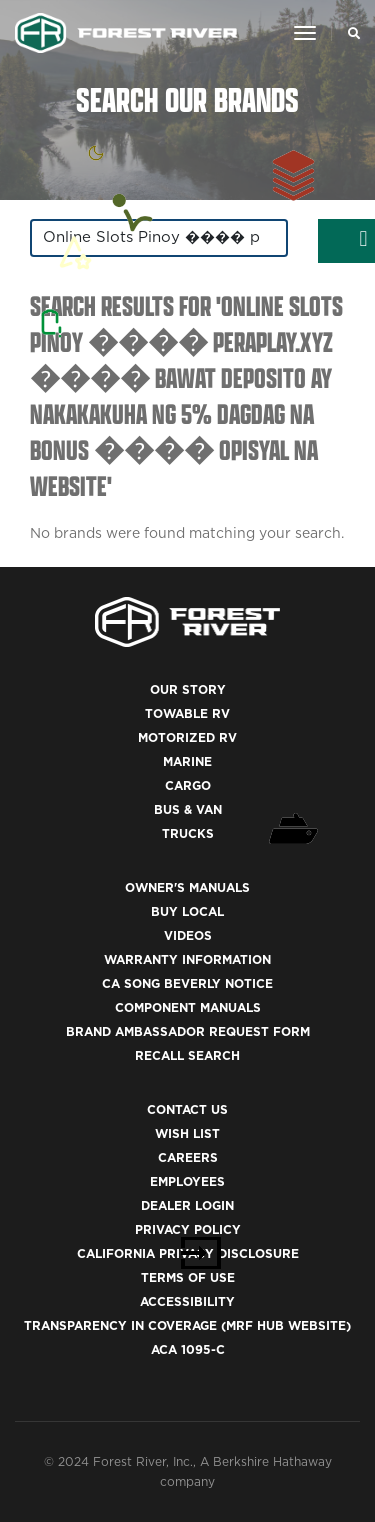 Image resolution: width=375 pixels, height=1522 pixels. I want to click on indicates low battery warning, so click(50, 322).